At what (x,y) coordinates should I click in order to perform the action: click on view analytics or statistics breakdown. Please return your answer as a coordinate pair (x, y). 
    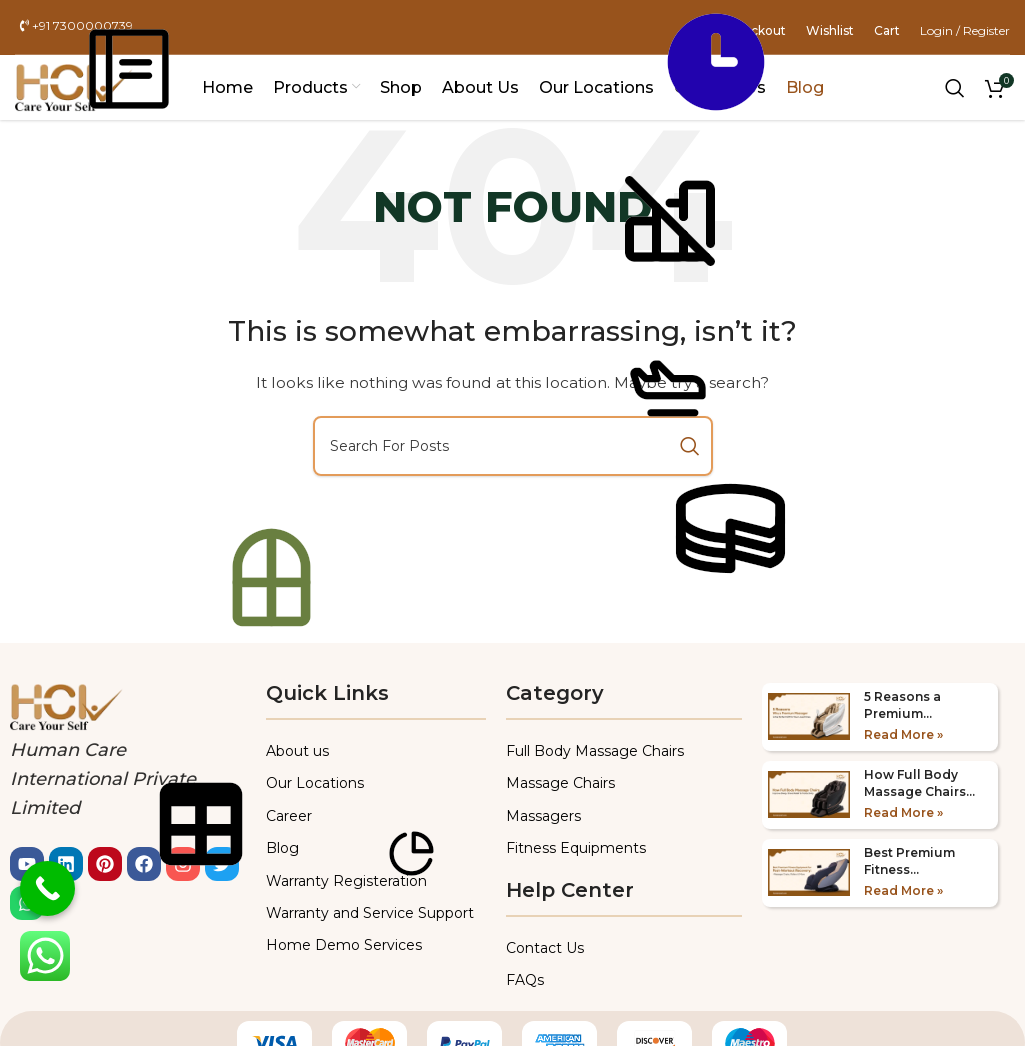
    Looking at the image, I should click on (411, 853).